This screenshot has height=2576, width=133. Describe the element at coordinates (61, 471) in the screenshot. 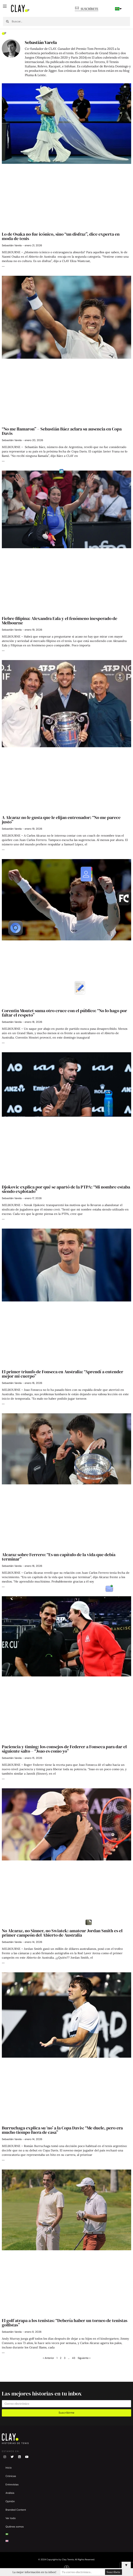

I see `open the maxint app` at that location.